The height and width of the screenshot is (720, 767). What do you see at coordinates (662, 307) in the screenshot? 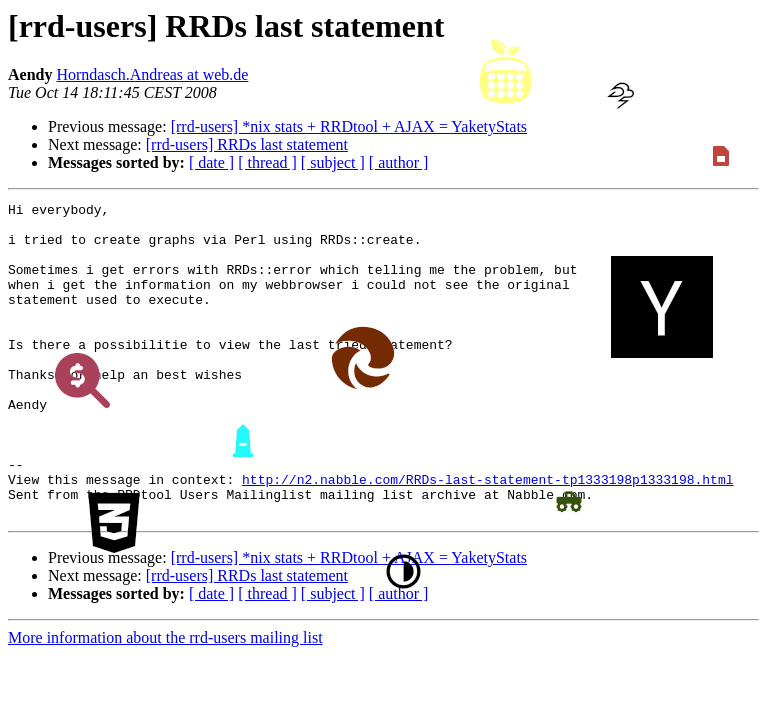
I see `visit Y Combinator website` at bounding box center [662, 307].